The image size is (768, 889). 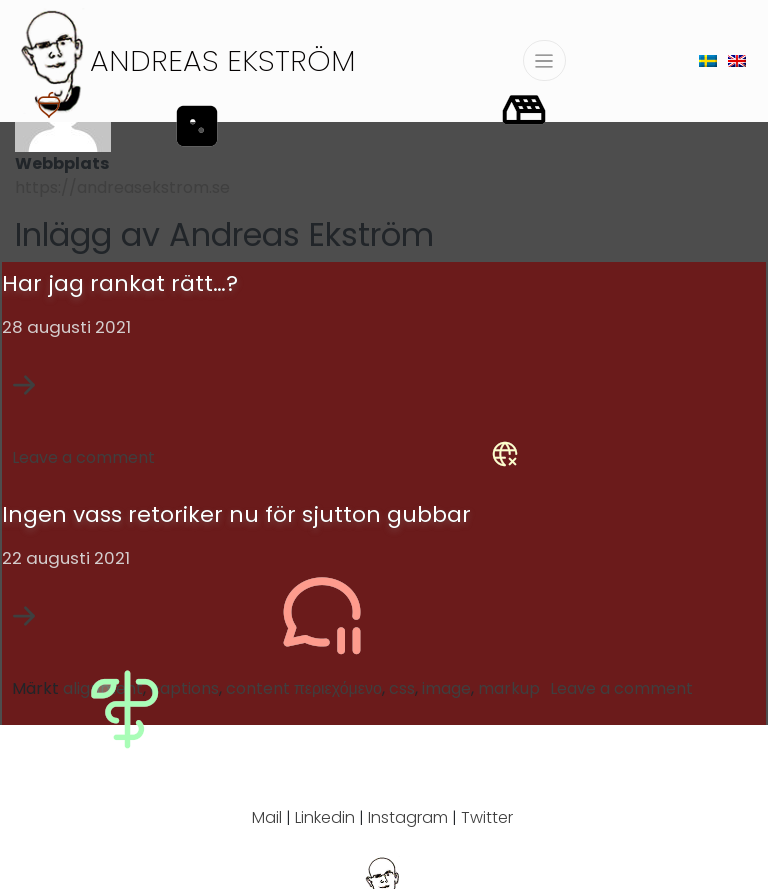 I want to click on pause message notifications, so click(x=322, y=612).